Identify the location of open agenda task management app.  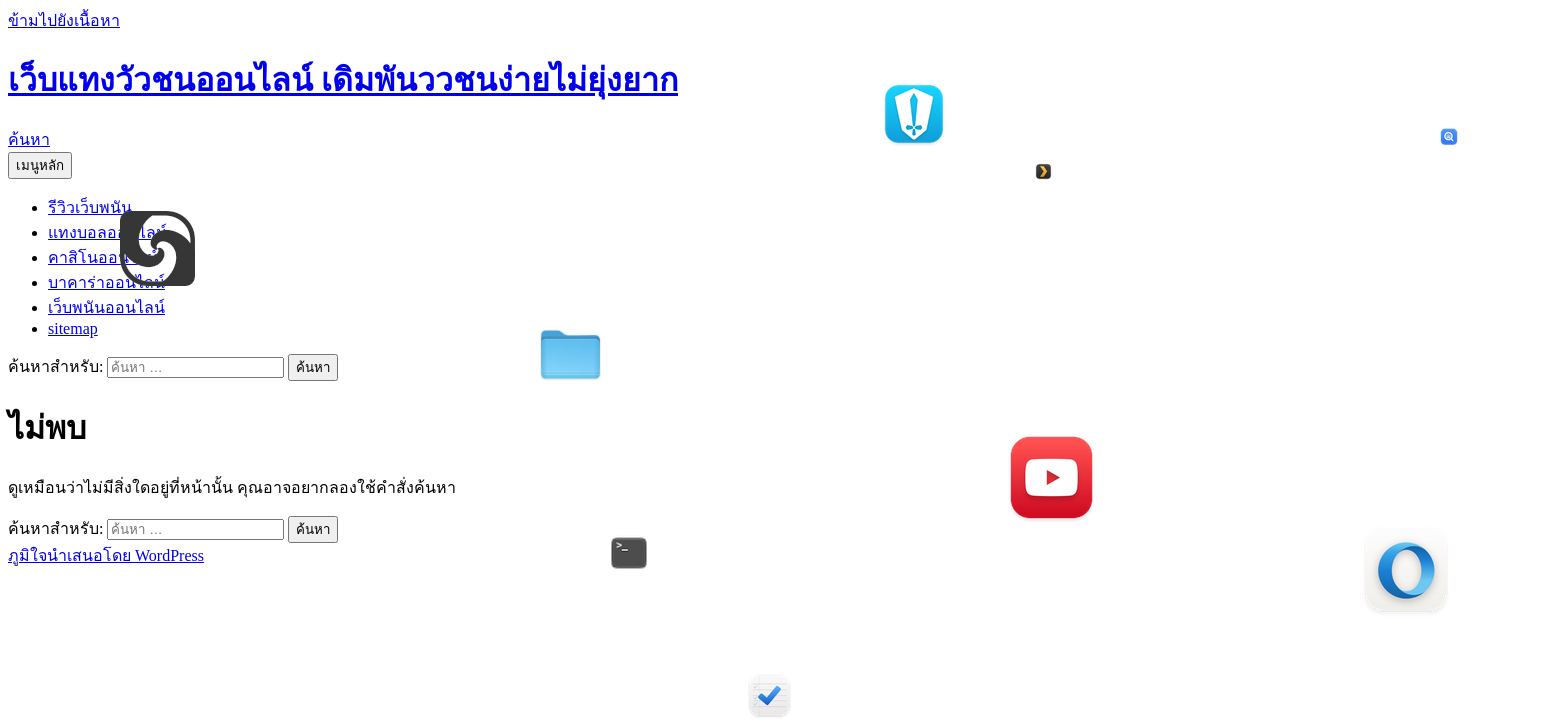
(769, 695).